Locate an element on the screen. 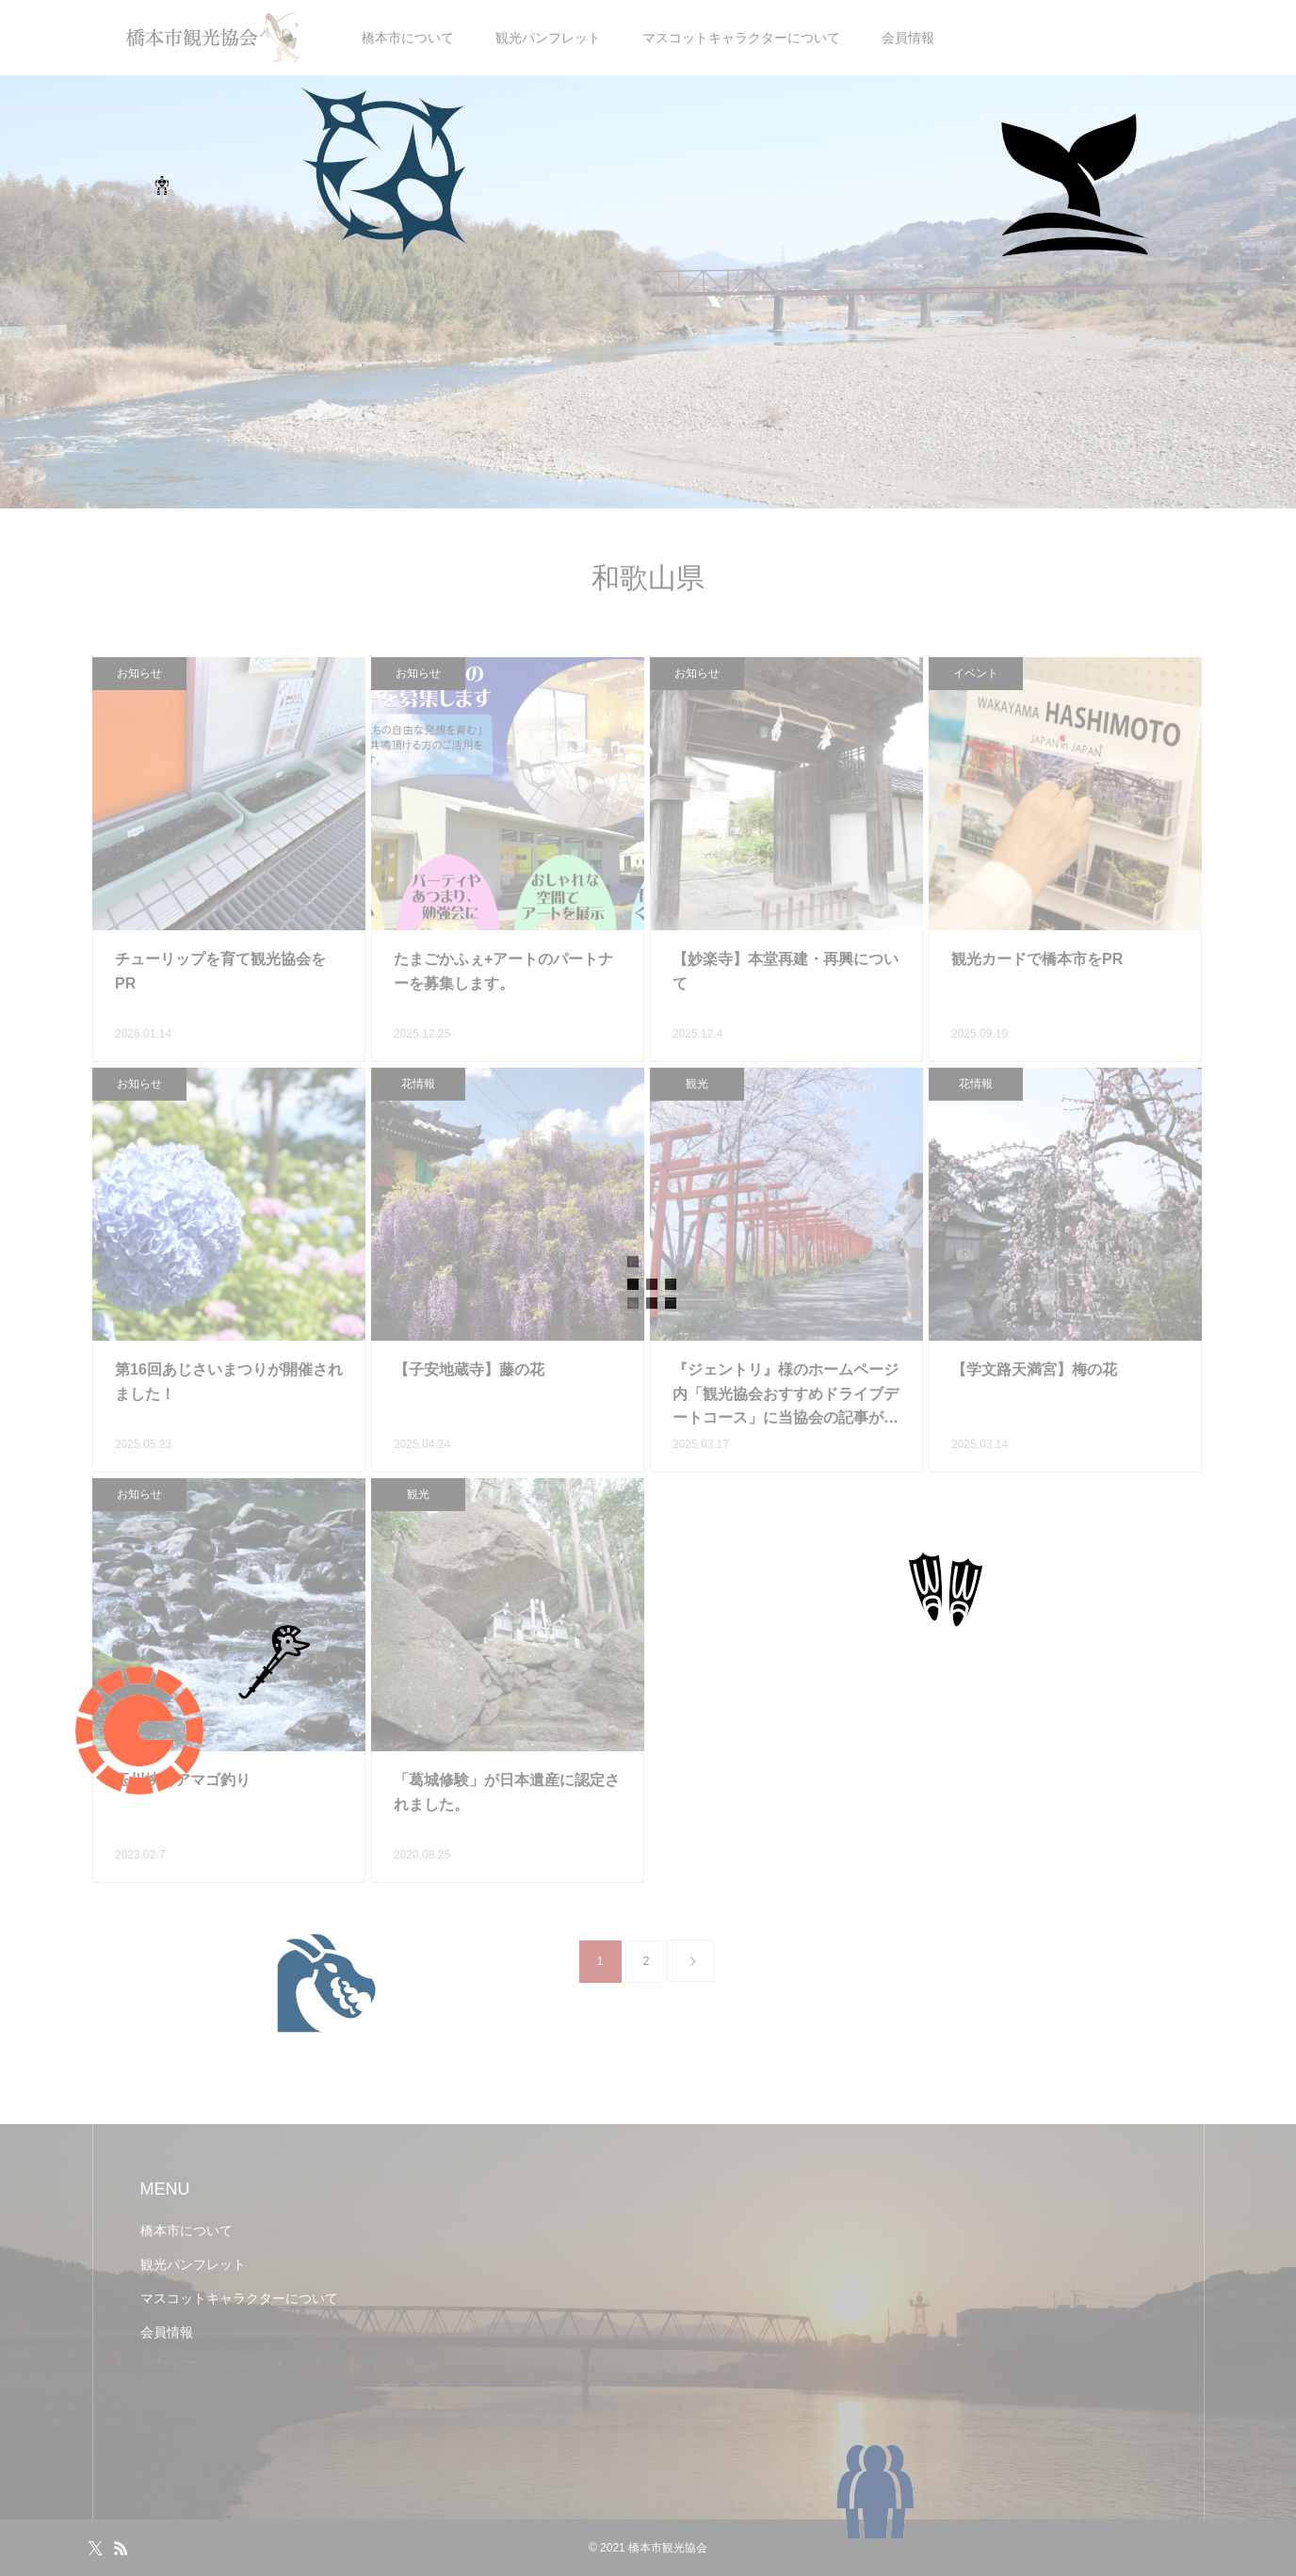 The height and width of the screenshot is (2576, 1296). indicates magic or spell activation is located at coordinates (384, 169).